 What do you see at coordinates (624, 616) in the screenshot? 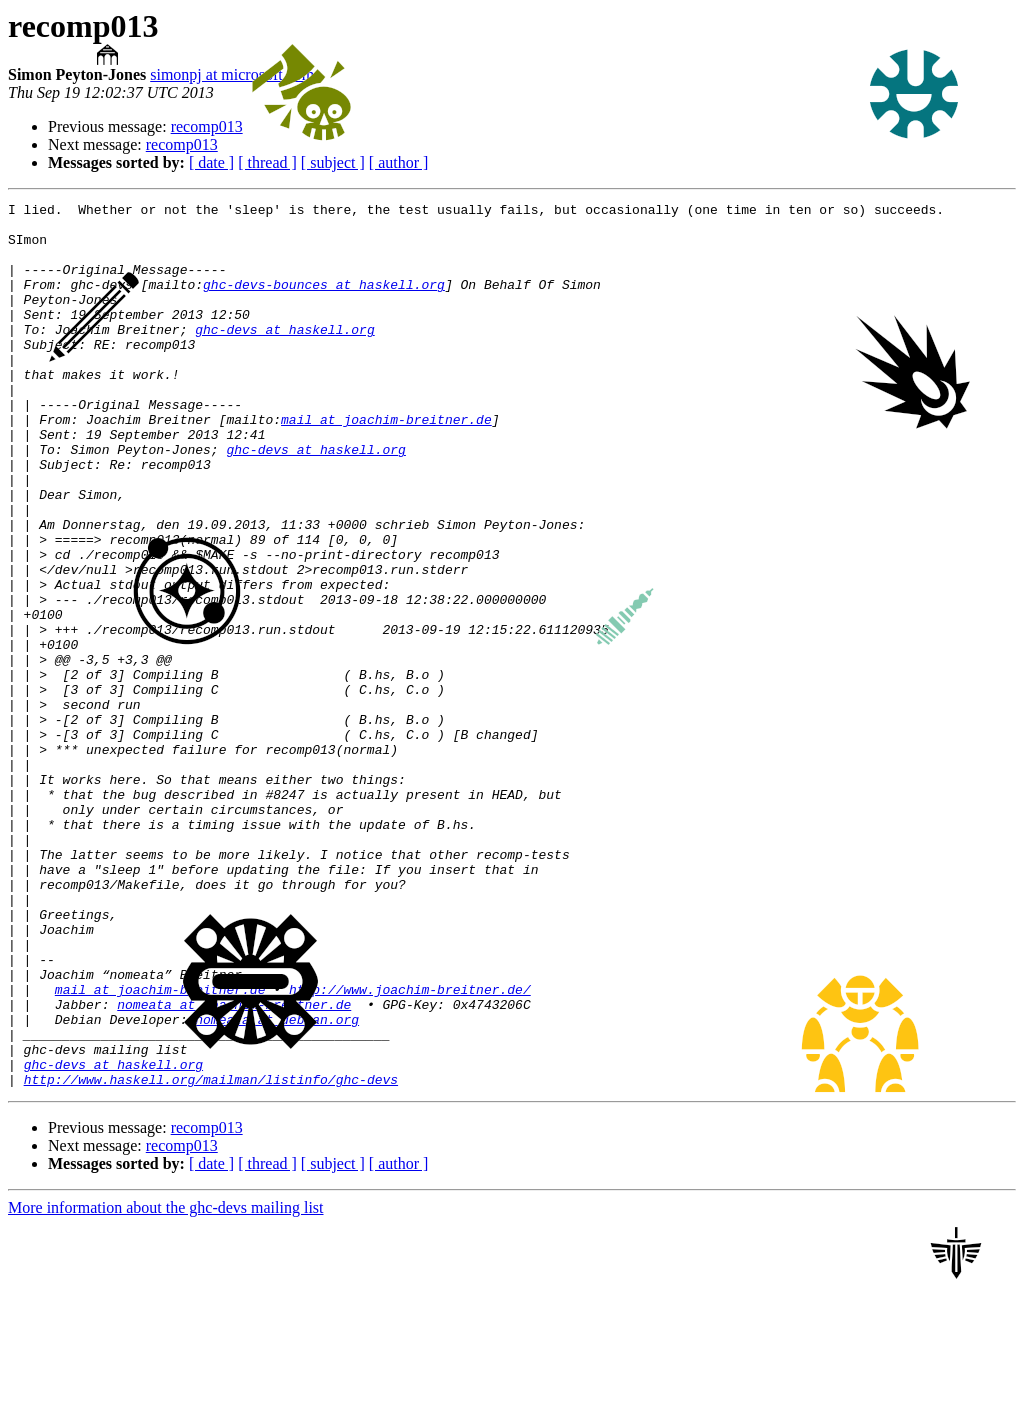
I see `view engine or vehicle diagnostics` at bounding box center [624, 616].